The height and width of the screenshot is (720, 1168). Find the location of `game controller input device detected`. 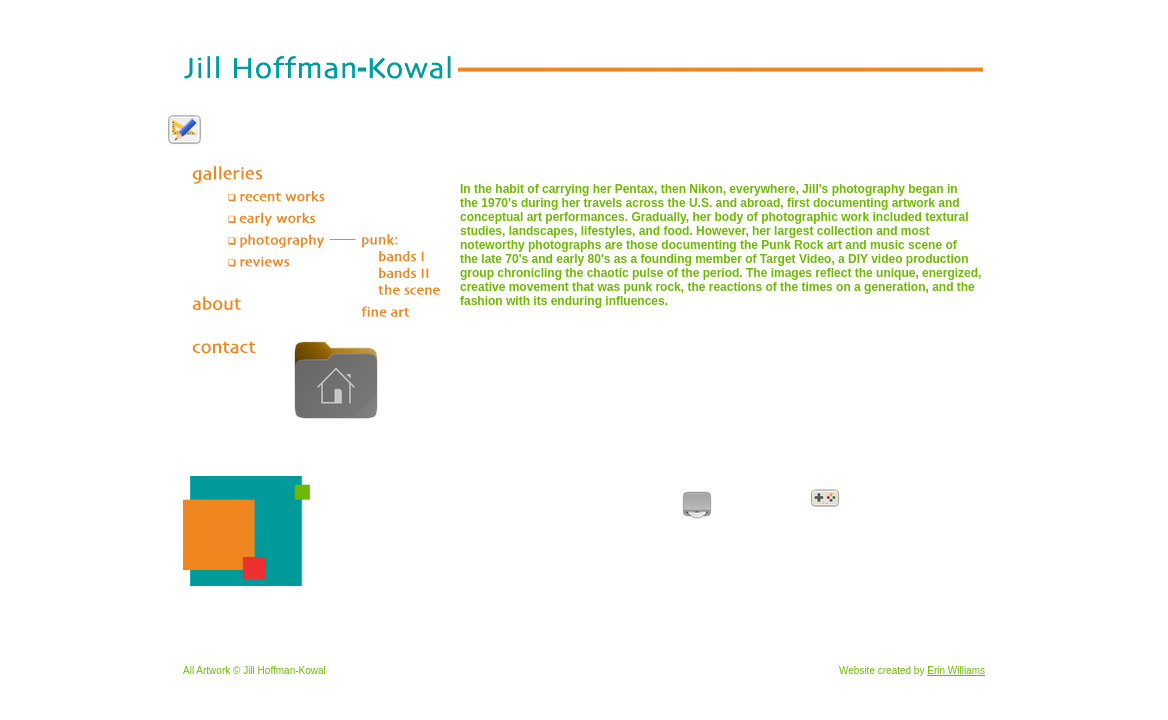

game controller input device detected is located at coordinates (825, 498).